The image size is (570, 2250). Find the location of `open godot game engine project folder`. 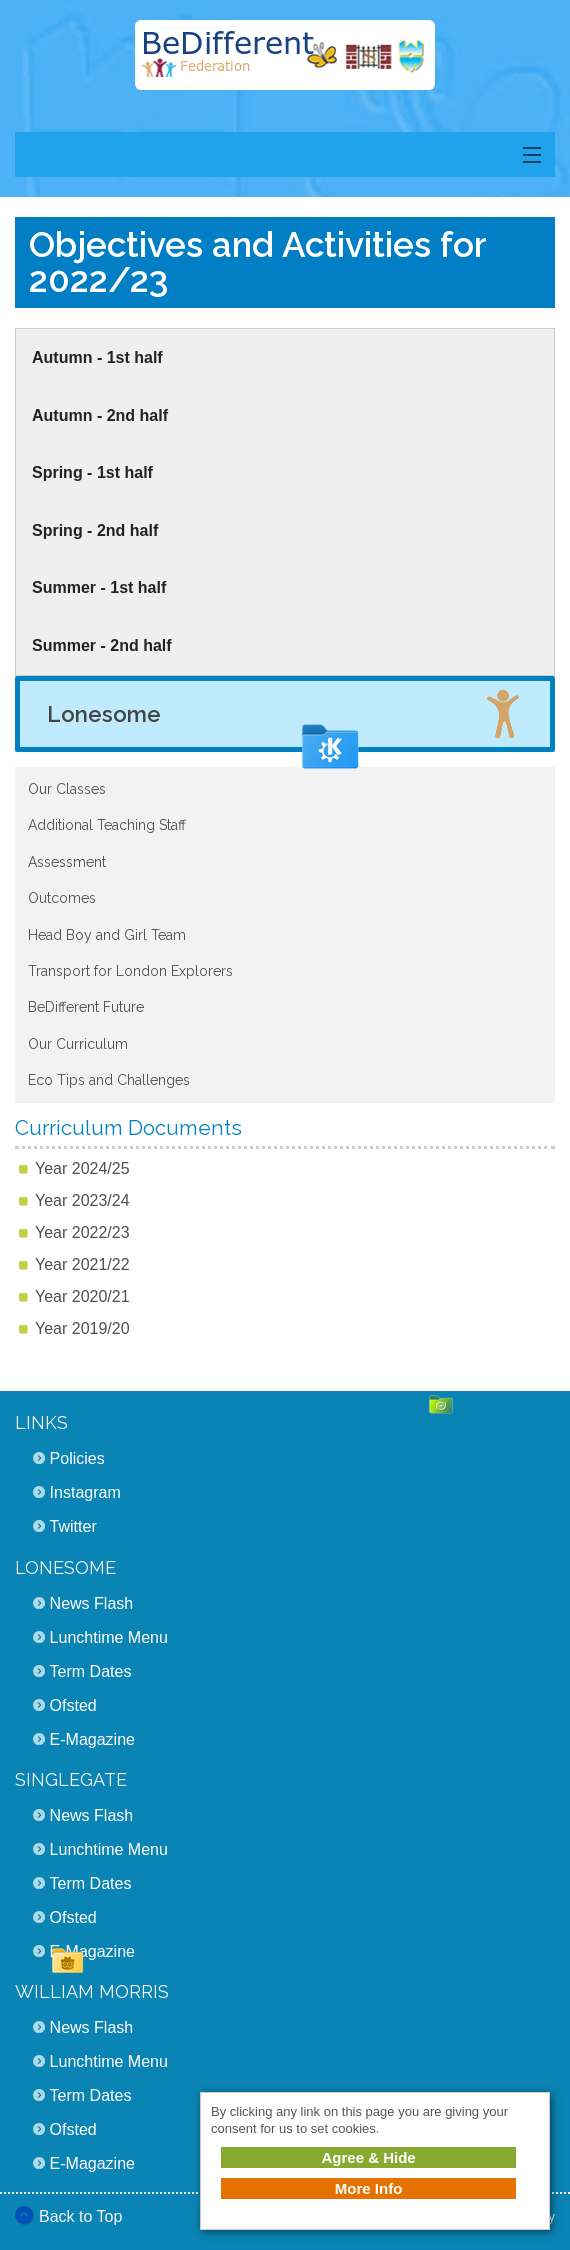

open godot game engine project folder is located at coordinates (67, 1961).